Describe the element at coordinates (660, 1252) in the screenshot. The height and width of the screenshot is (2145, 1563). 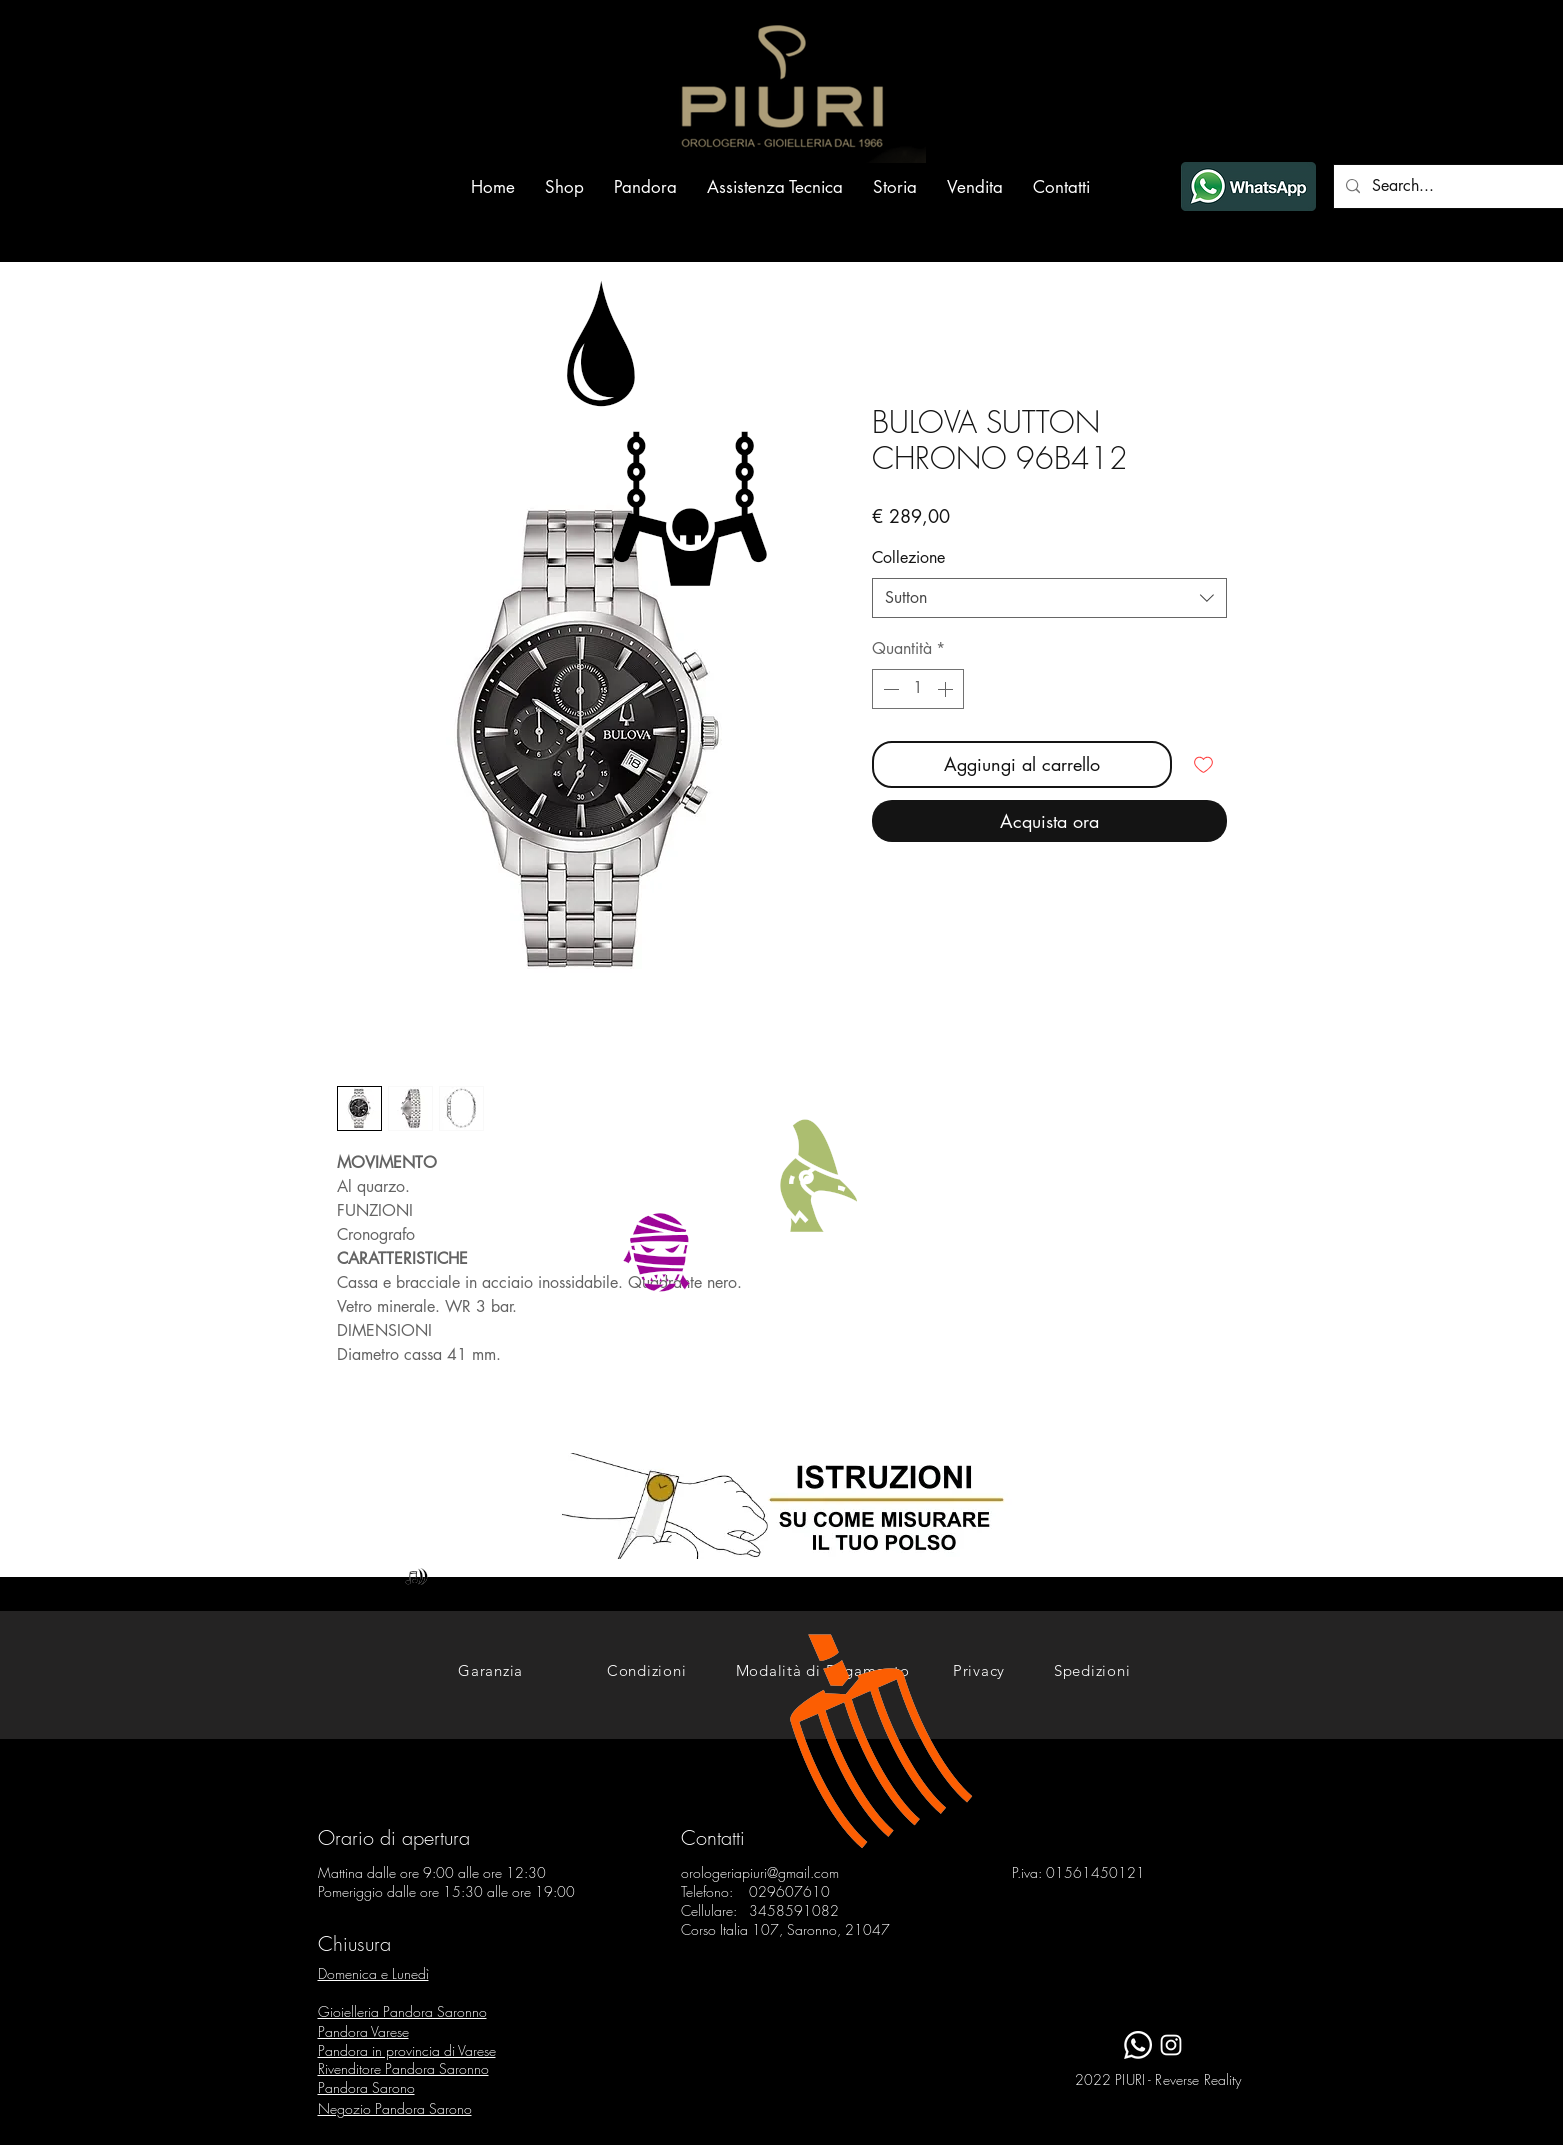
I see `select mummy character or avatar` at that location.